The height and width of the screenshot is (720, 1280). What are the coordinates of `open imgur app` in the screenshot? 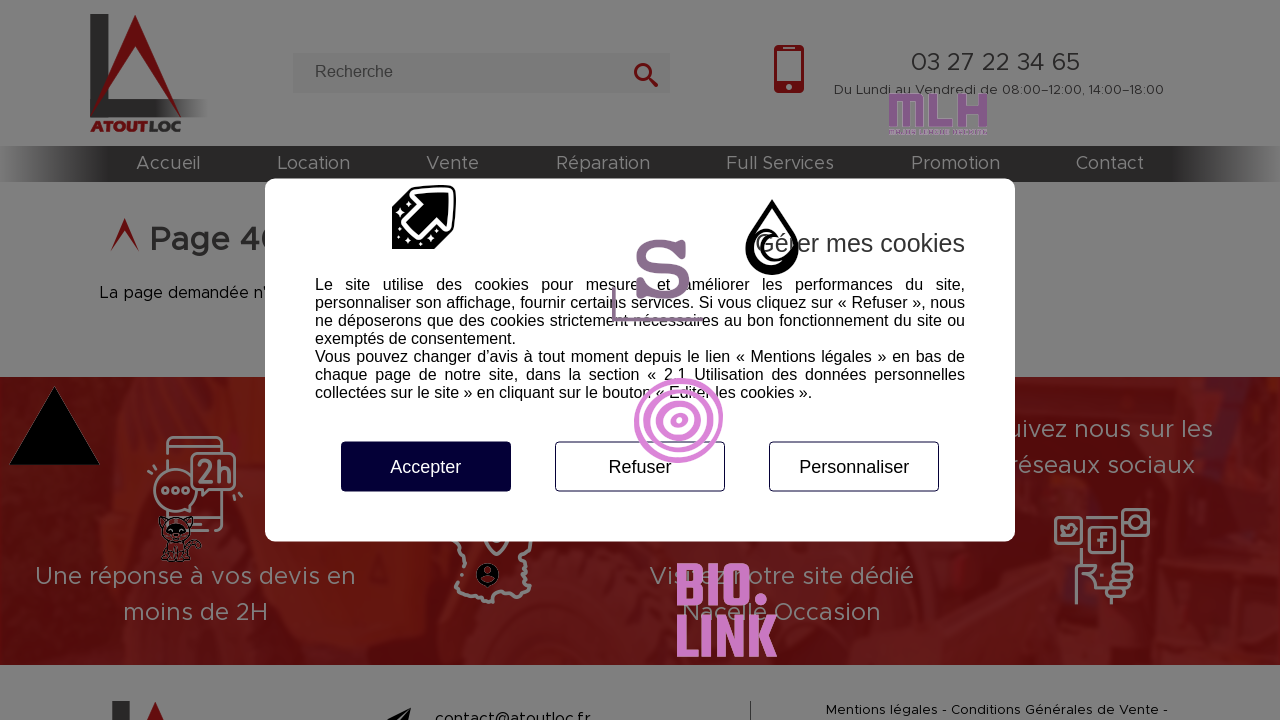 It's located at (424, 217).